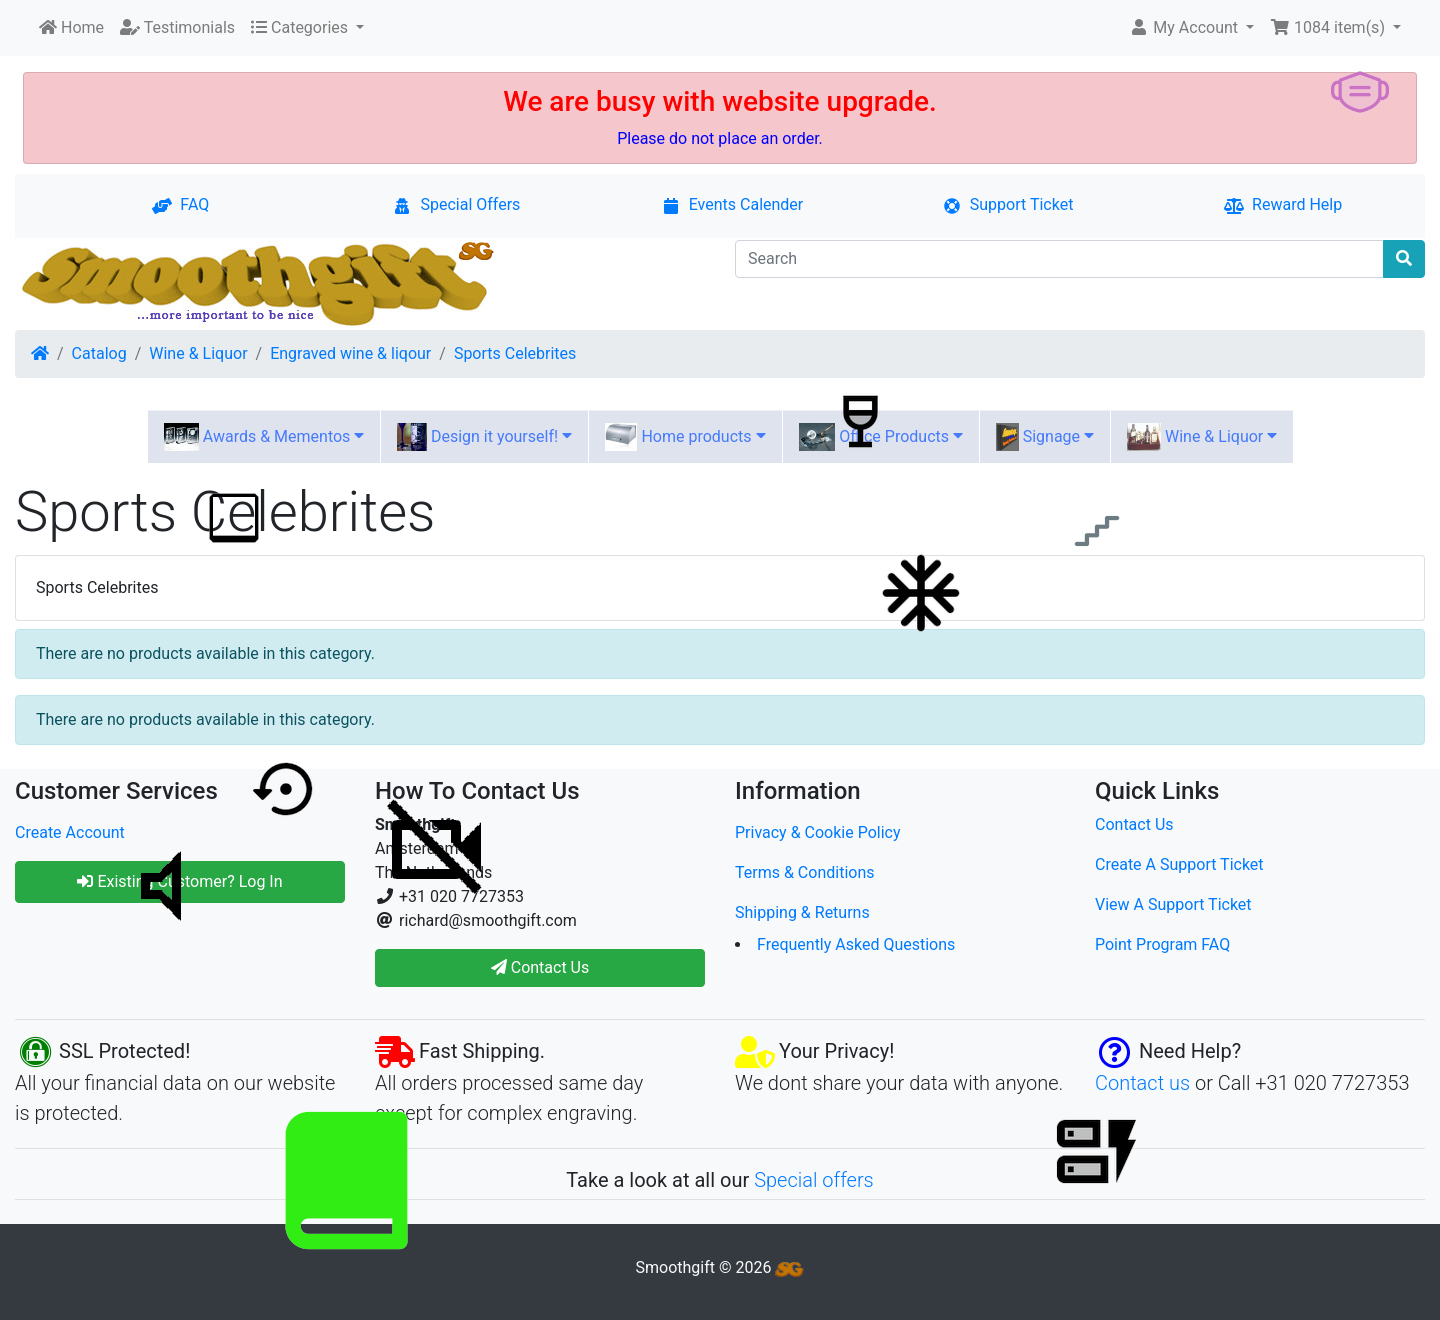 This screenshot has width=1440, height=1320. What do you see at coordinates (436, 849) in the screenshot?
I see `turn off camera during video call` at bounding box center [436, 849].